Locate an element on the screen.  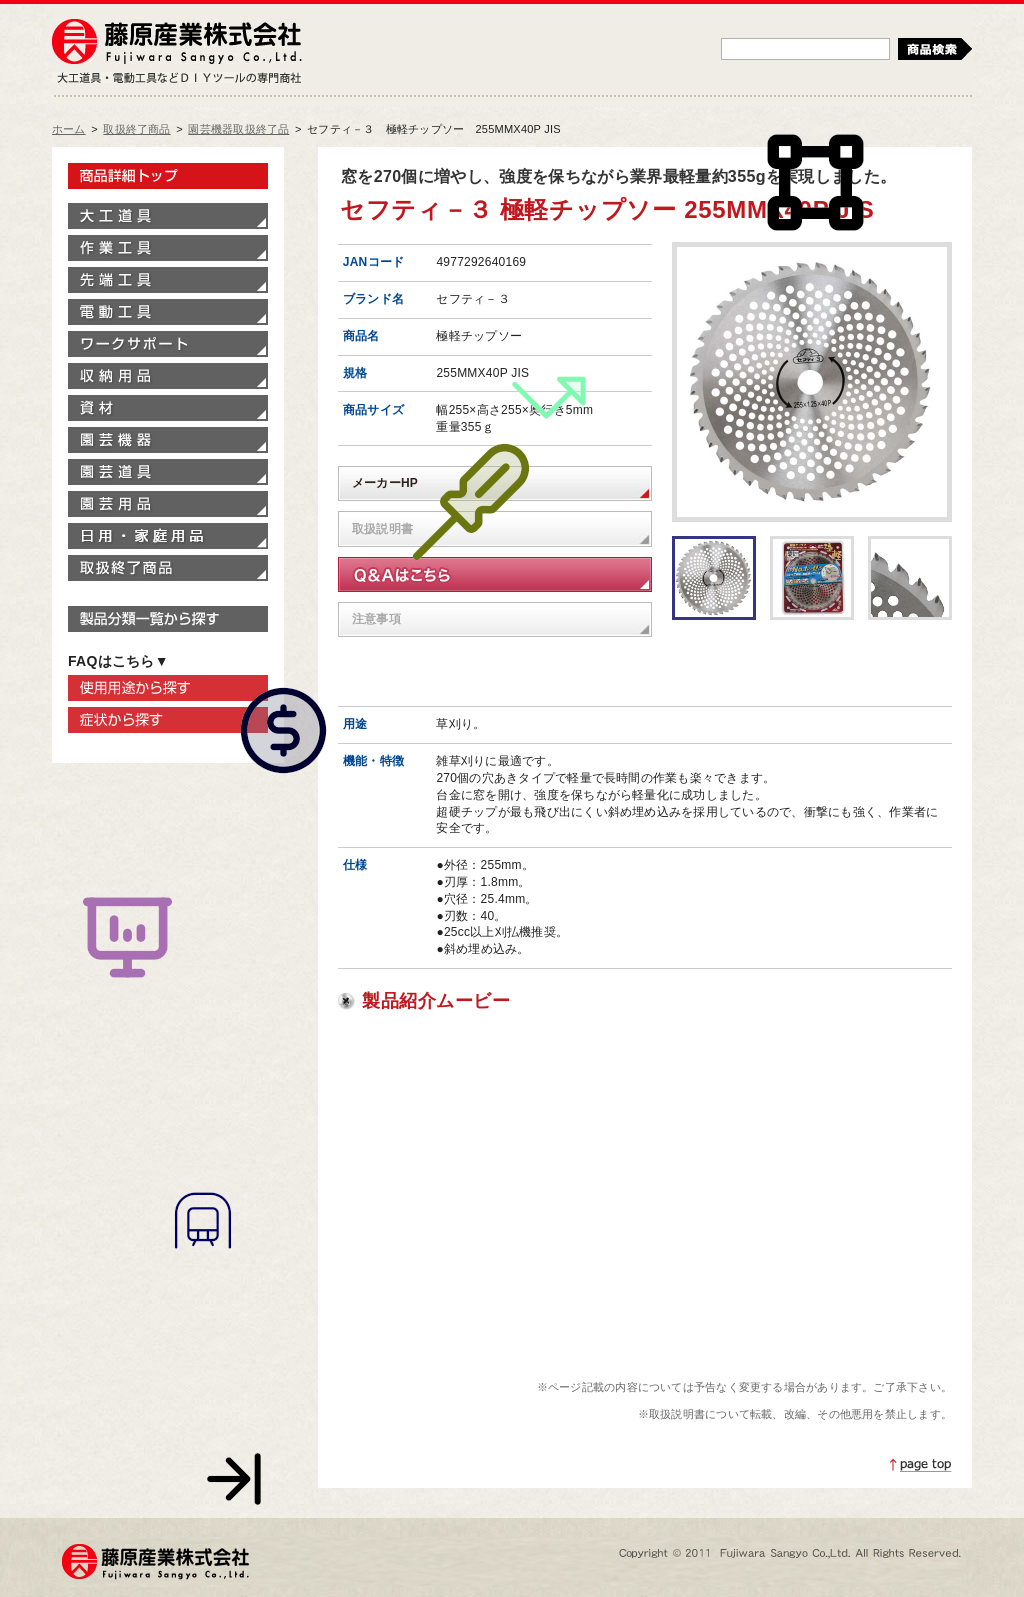
reply to a message or forward content is located at coordinates (549, 395).